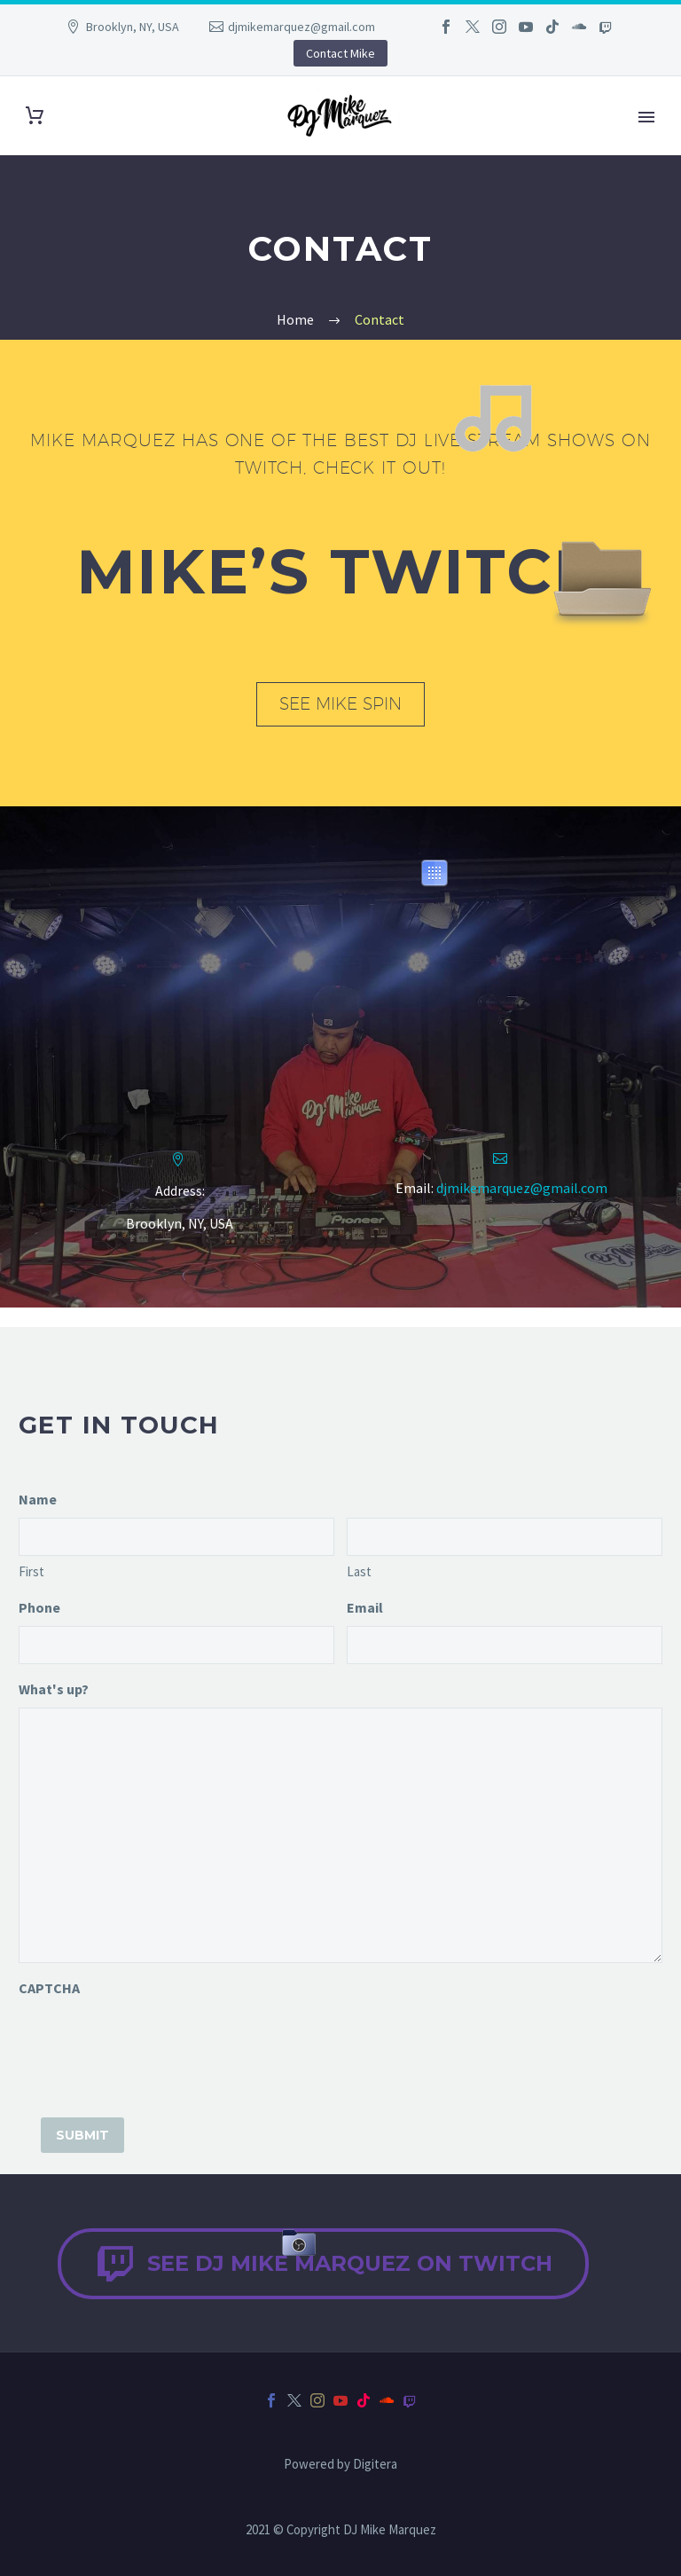 The image size is (681, 2576). Describe the element at coordinates (434, 873) in the screenshot. I see `view other applications` at that location.